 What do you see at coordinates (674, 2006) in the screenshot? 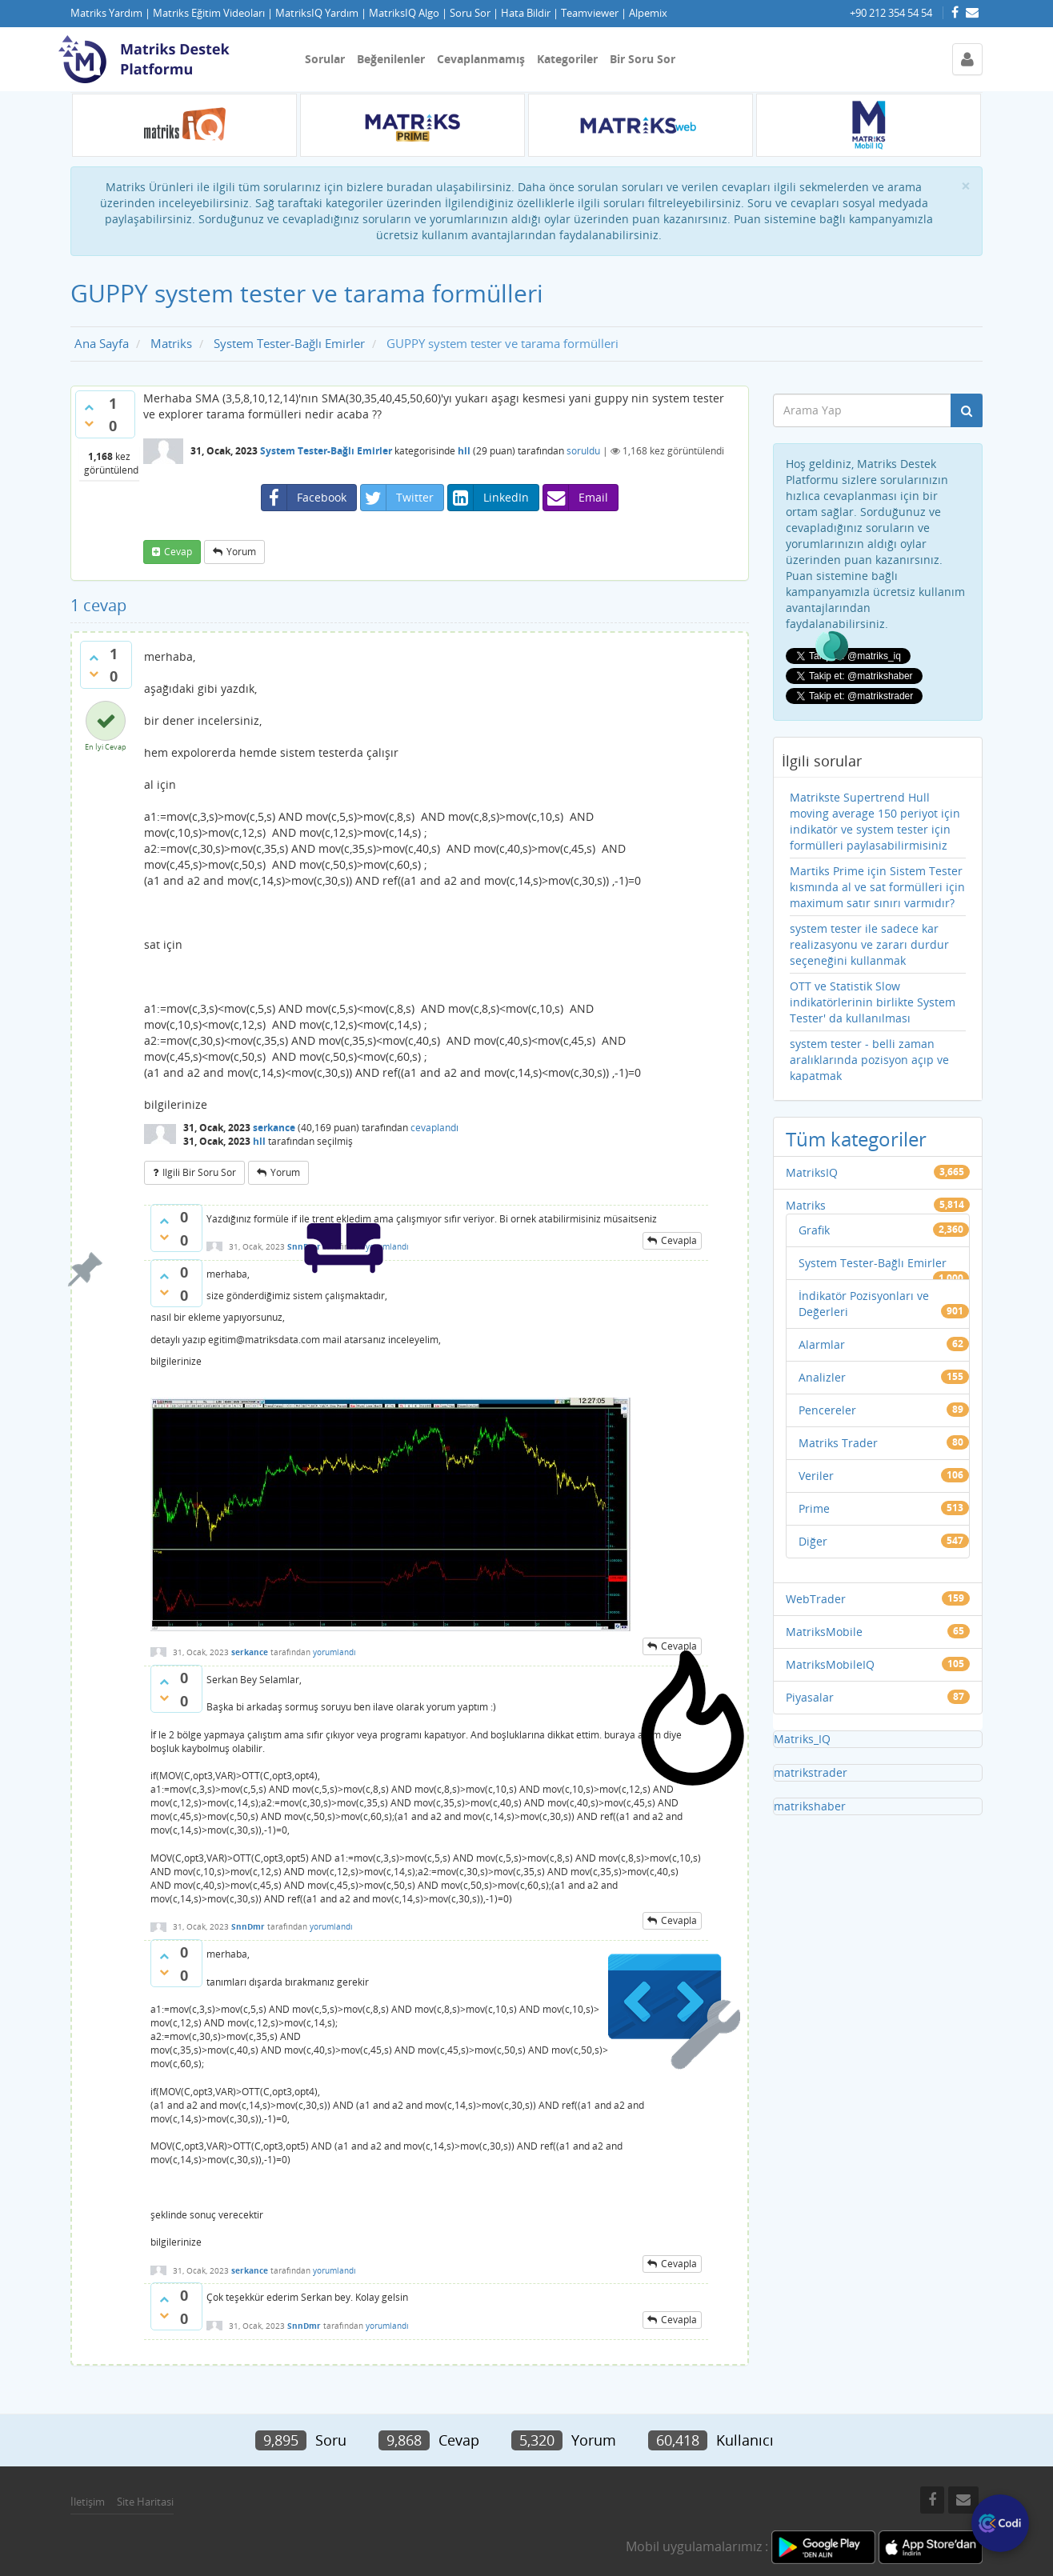
I see `open remote tools application` at bounding box center [674, 2006].